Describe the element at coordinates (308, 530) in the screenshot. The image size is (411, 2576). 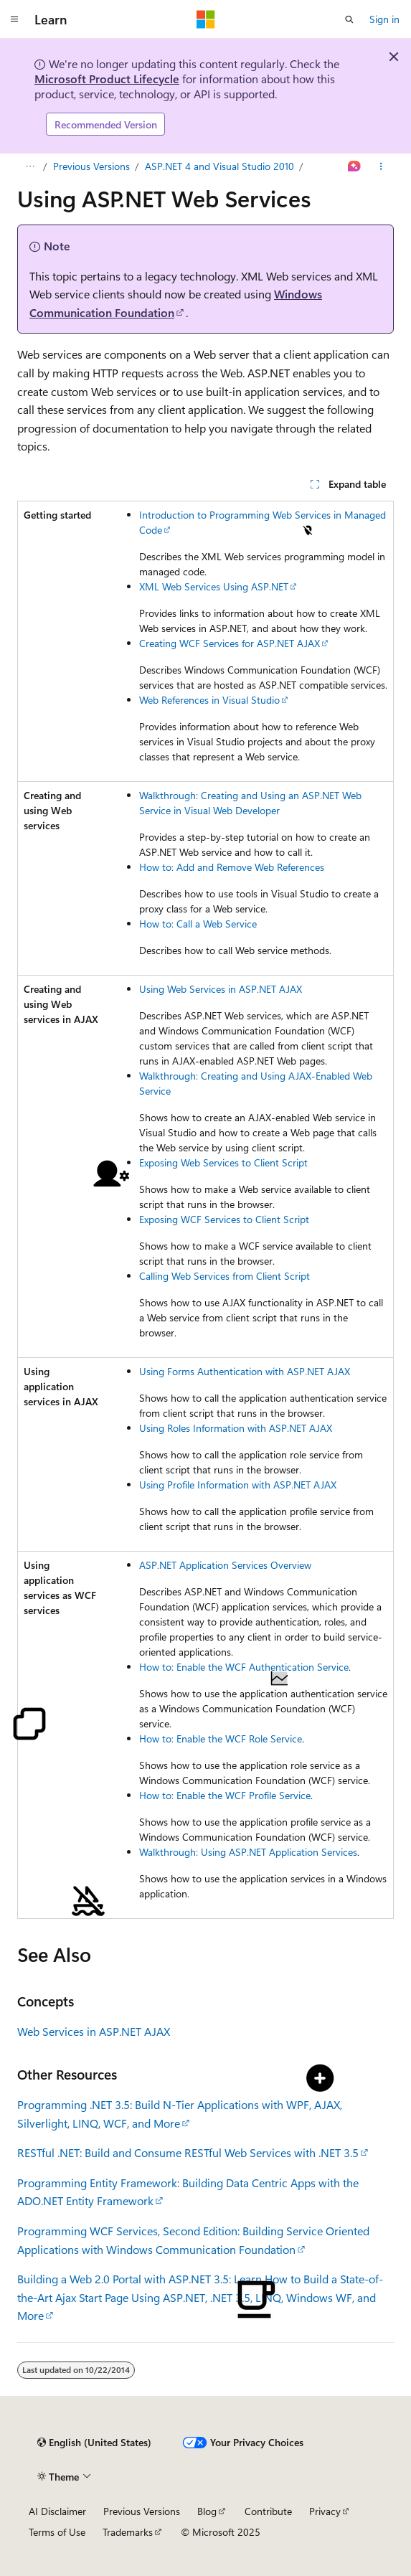
I see `disable location services` at that location.